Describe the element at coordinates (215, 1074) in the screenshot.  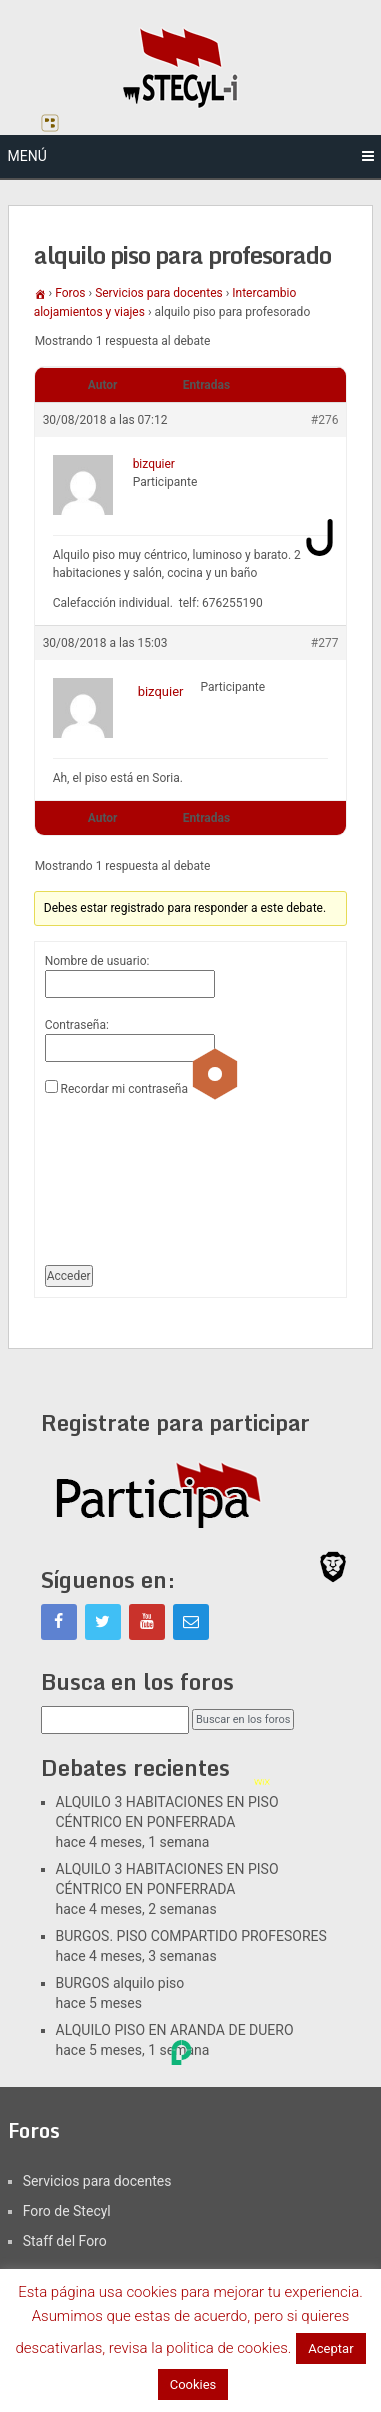
I see `access app or system settings` at that location.